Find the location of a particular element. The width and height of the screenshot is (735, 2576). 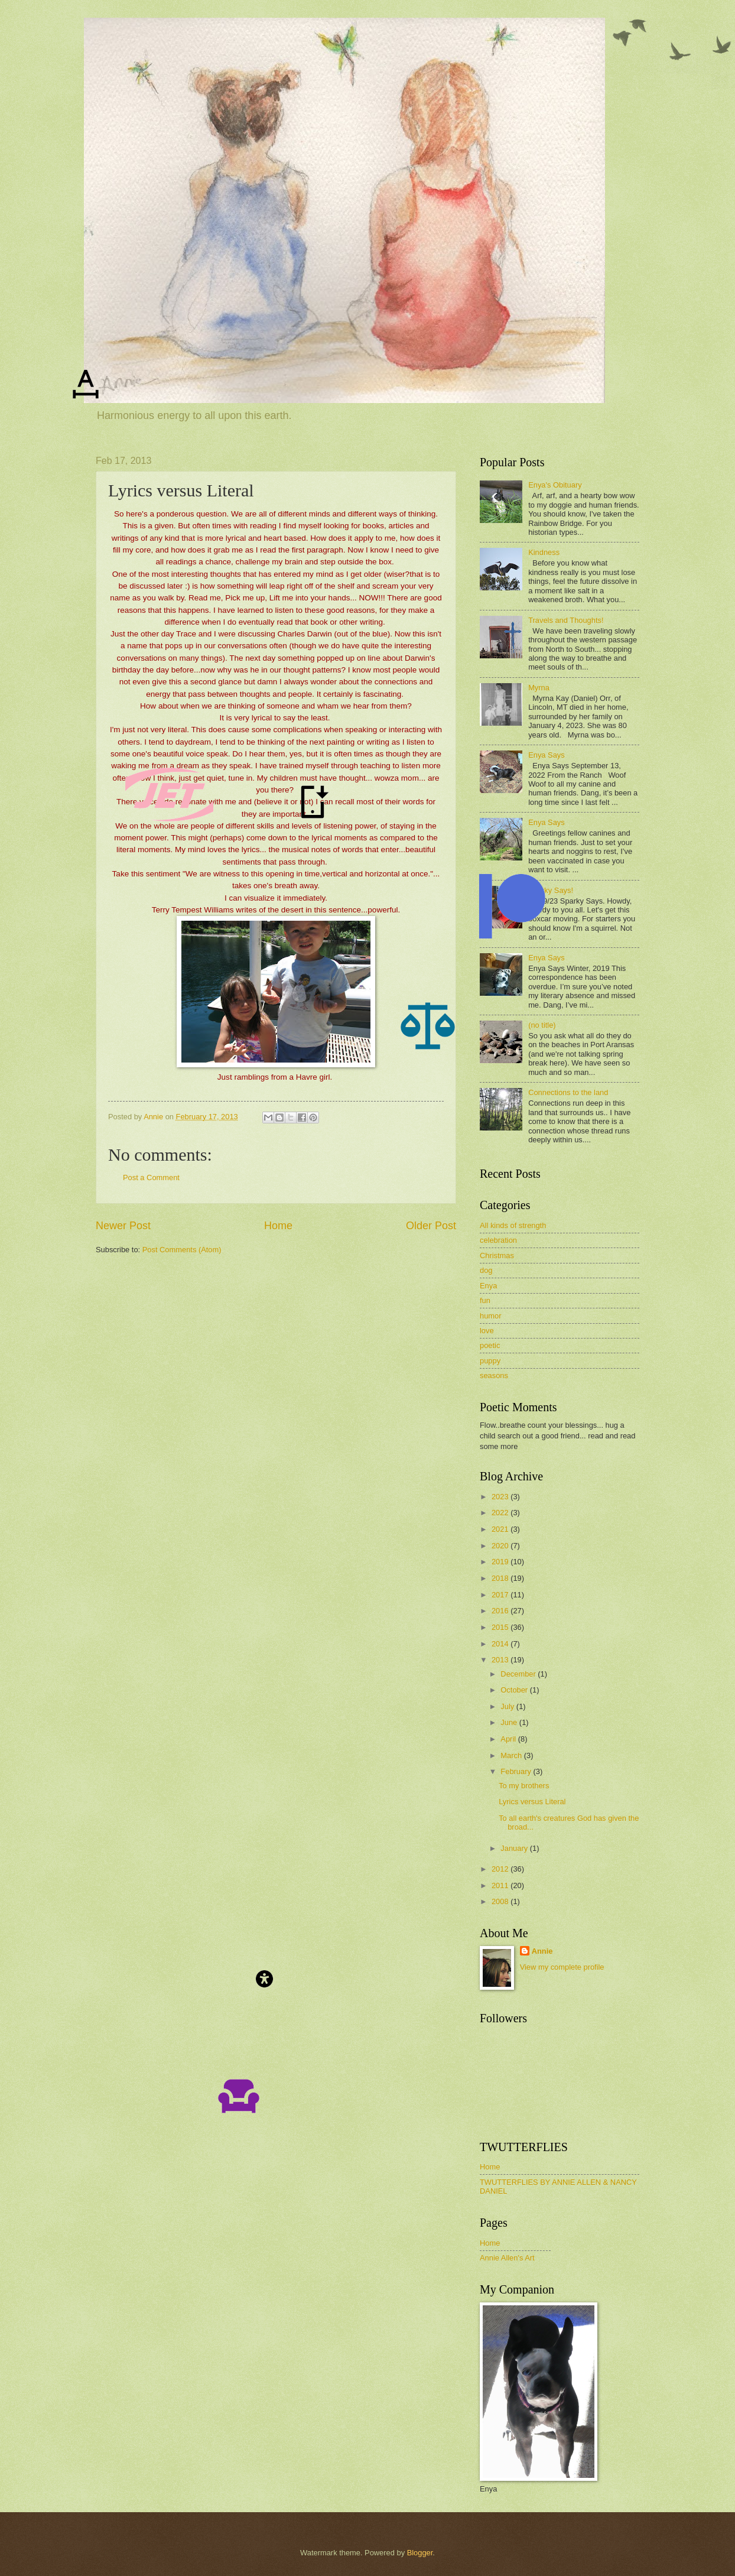

adjust letter spacing in text is located at coordinates (86, 384).